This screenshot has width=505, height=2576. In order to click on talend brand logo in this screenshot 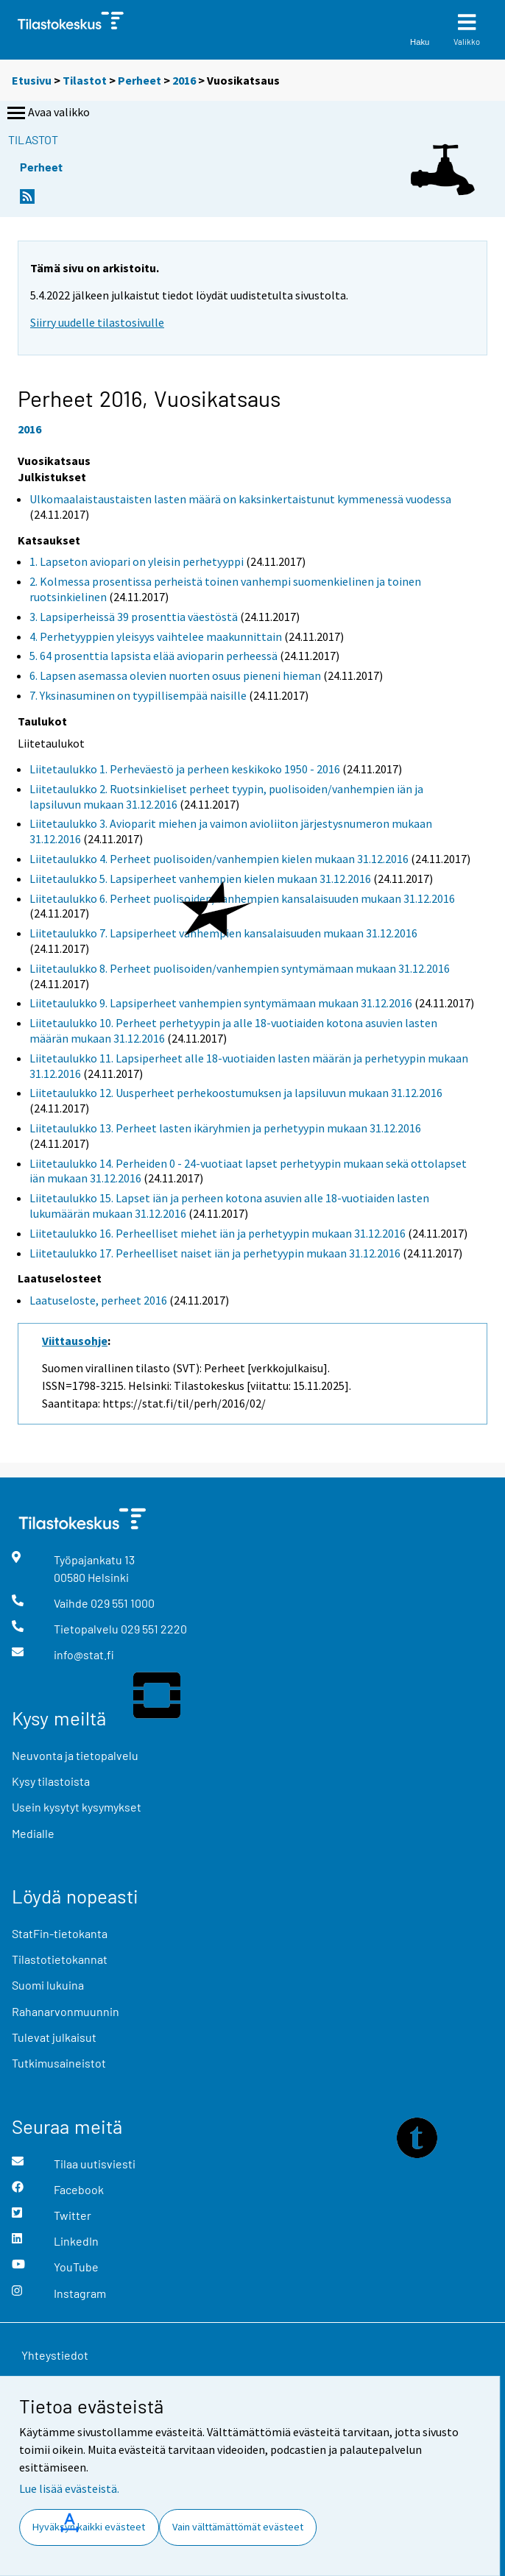, I will do `click(417, 2137)`.